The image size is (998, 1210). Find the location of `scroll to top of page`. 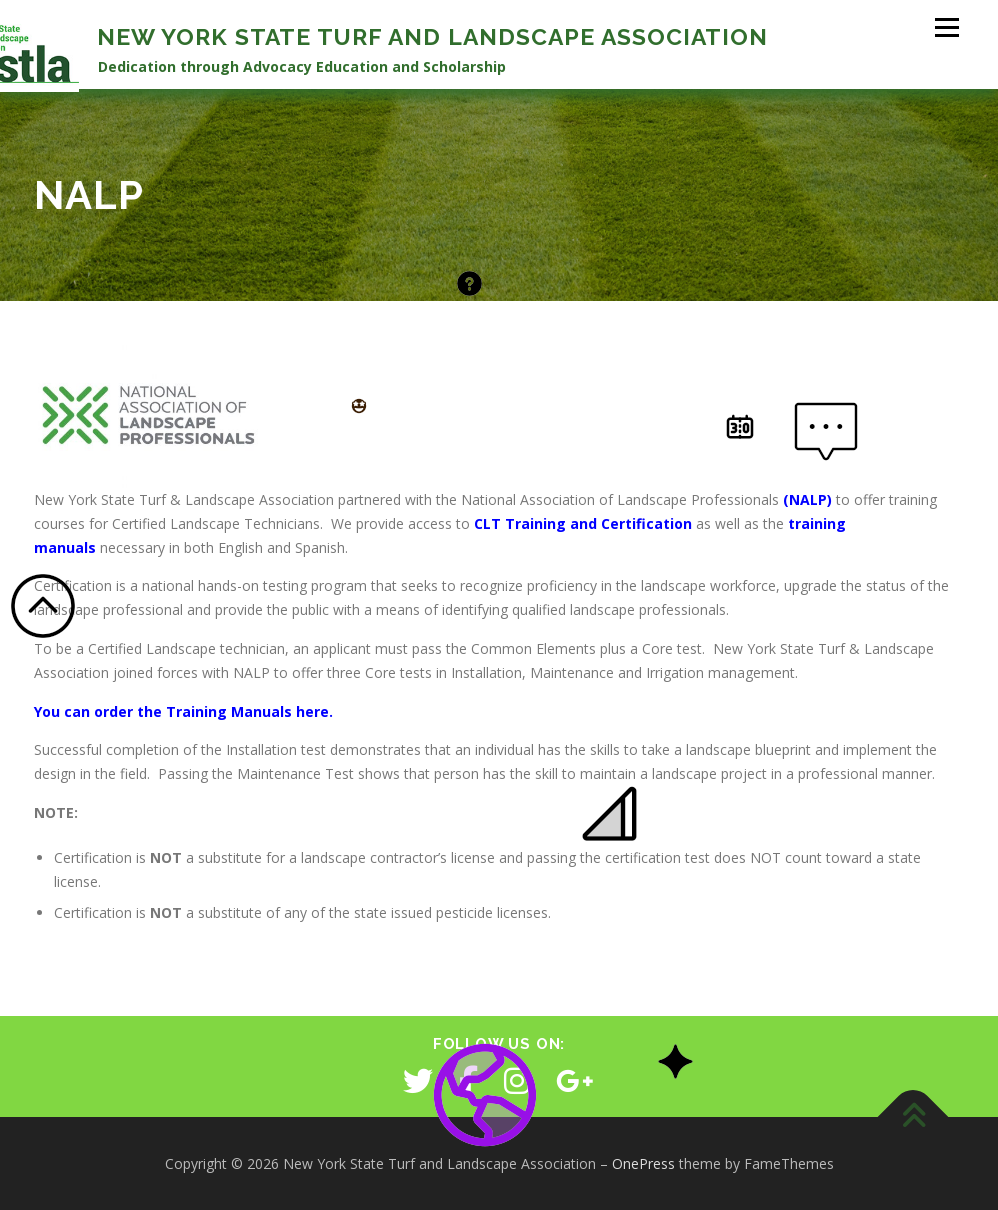

scroll to top of page is located at coordinates (43, 606).